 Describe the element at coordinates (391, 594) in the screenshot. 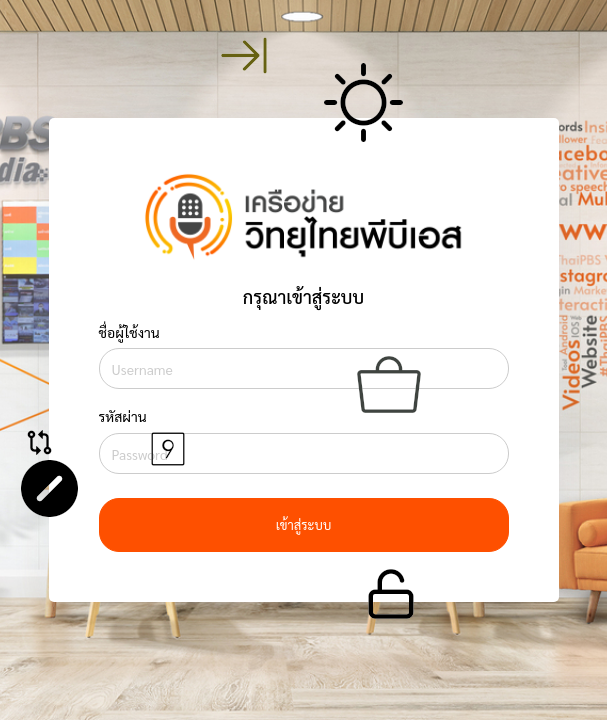

I see `unlocked or unsecured state` at that location.